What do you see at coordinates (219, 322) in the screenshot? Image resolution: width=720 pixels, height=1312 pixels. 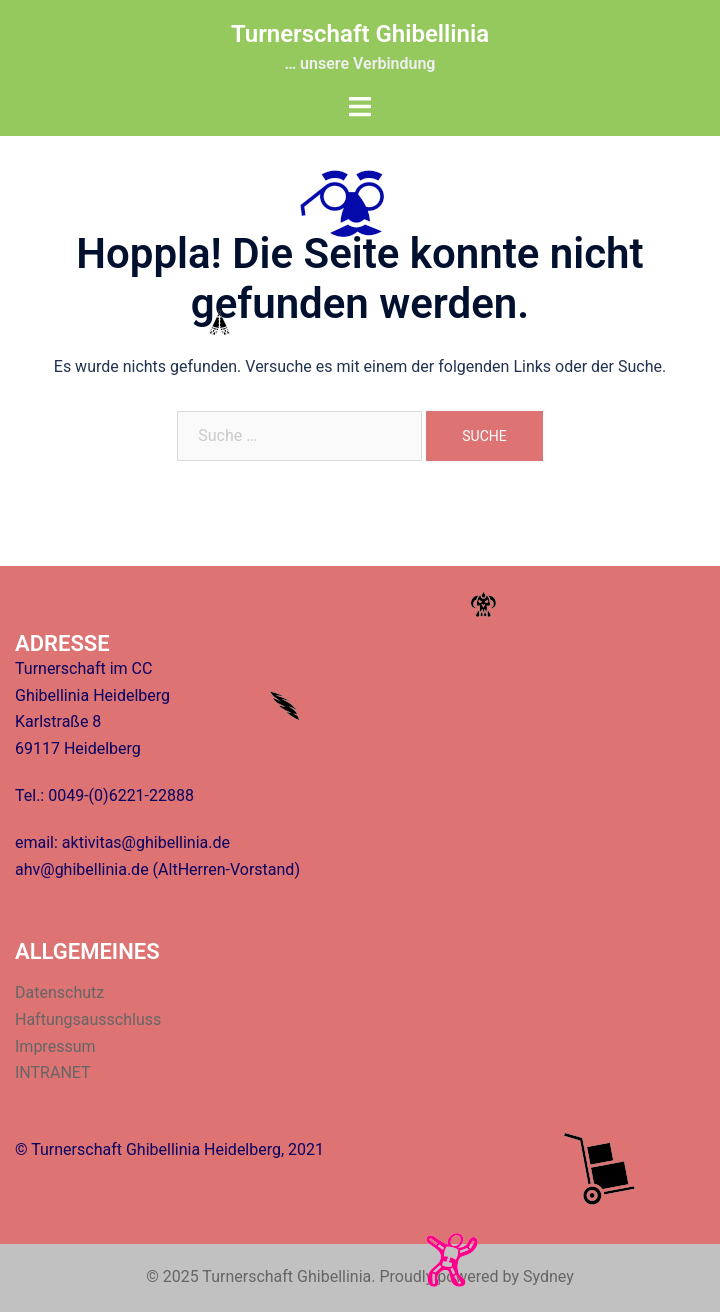 I see `access camping or outdoor activity features` at bounding box center [219, 322].